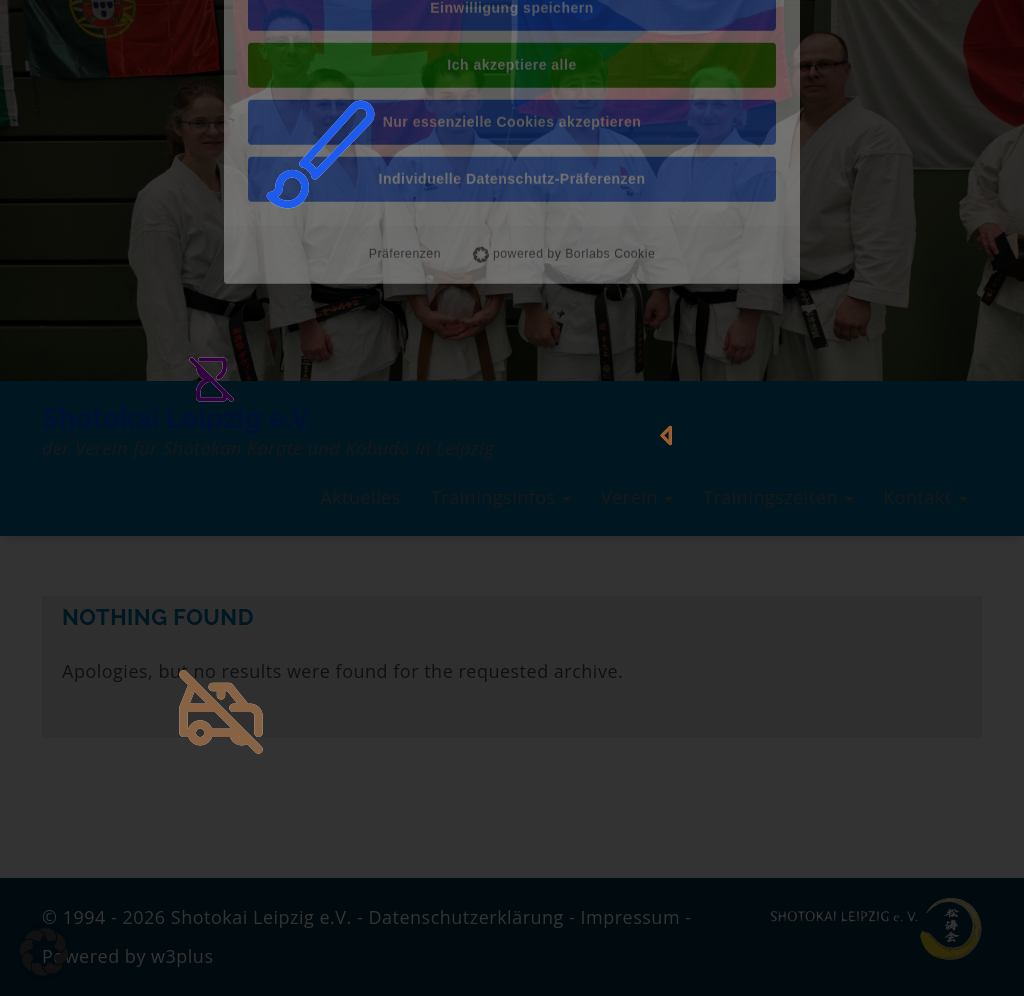 This screenshot has width=1024, height=996. What do you see at coordinates (667, 435) in the screenshot?
I see `go back to the previous screen` at bounding box center [667, 435].